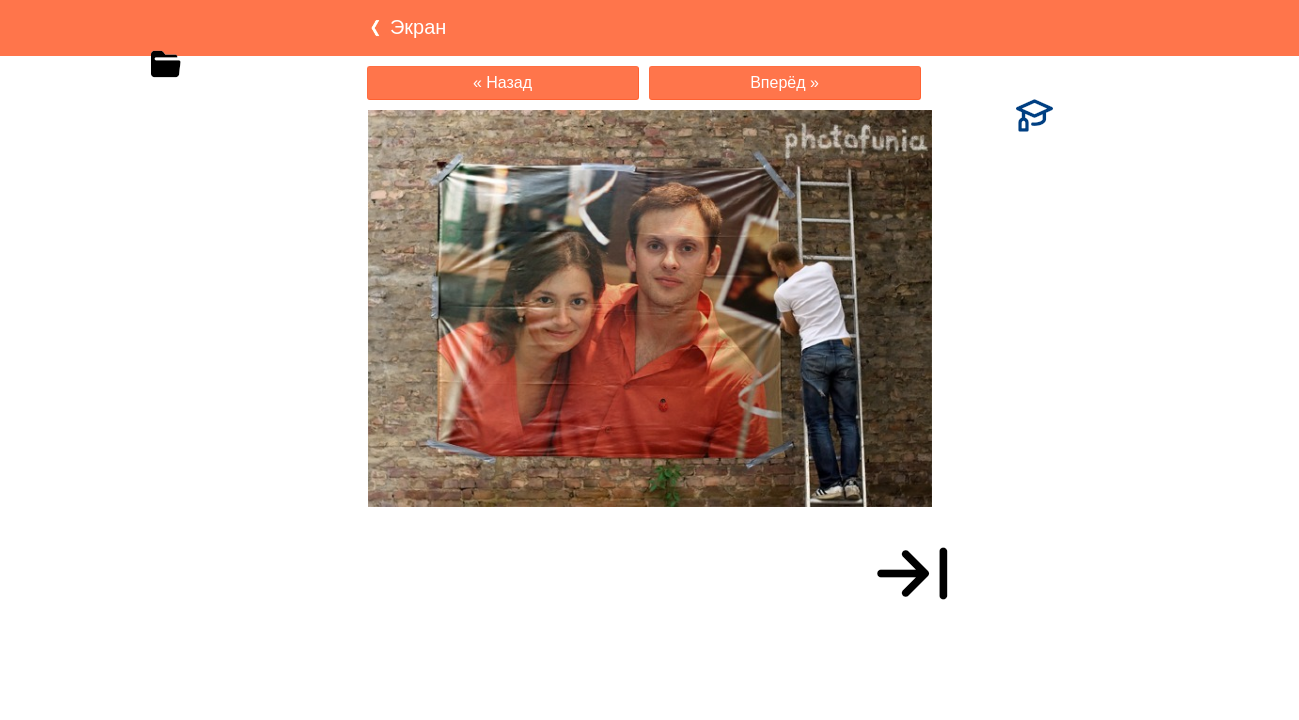 This screenshot has width=1299, height=720. Describe the element at coordinates (166, 64) in the screenshot. I see `an open folder in a file browser` at that location.